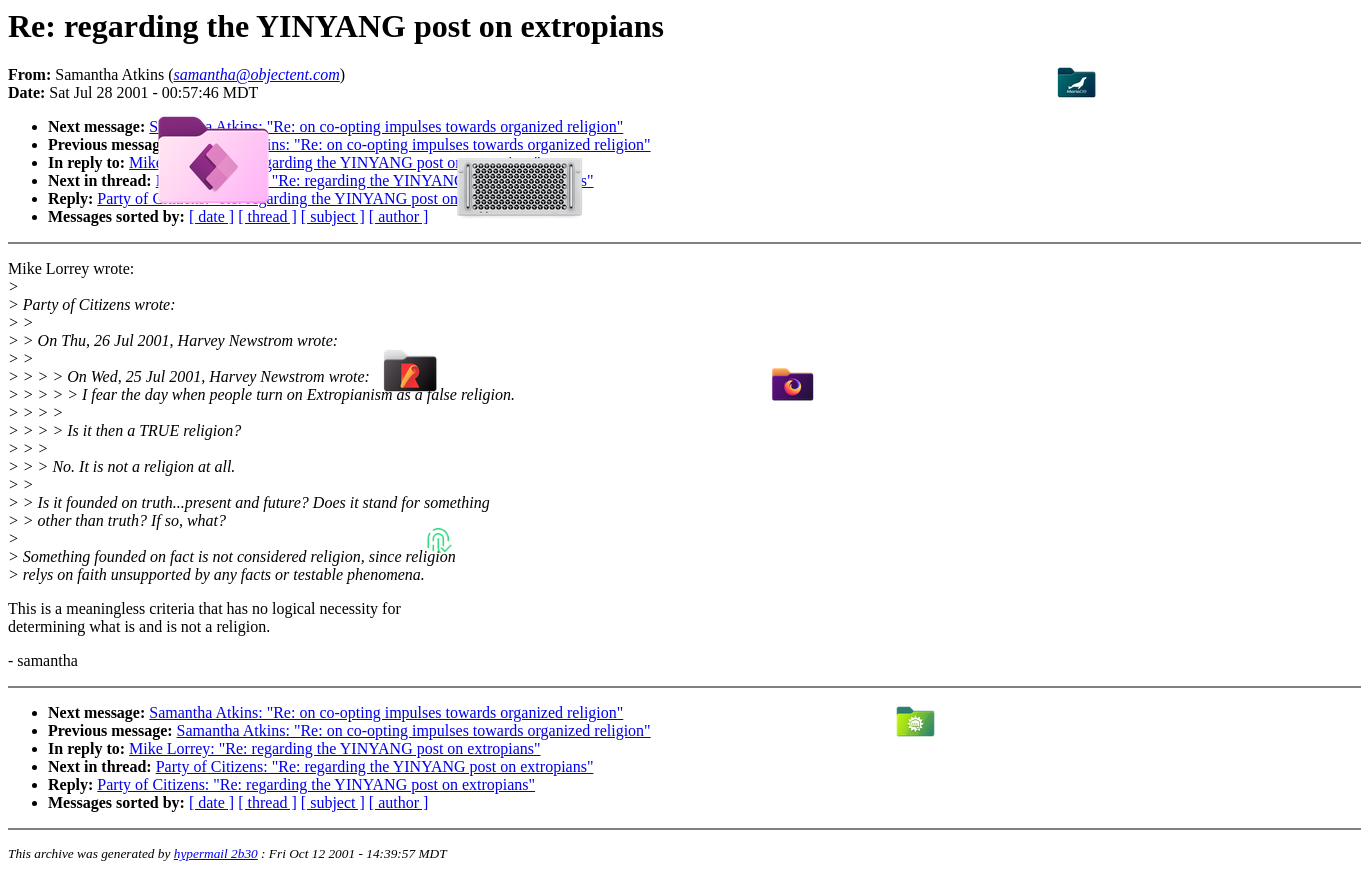 The width and height of the screenshot is (1369, 878). What do you see at coordinates (519, 186) in the screenshot?
I see `indicates a mac pro rackmount server in system preferences` at bounding box center [519, 186].